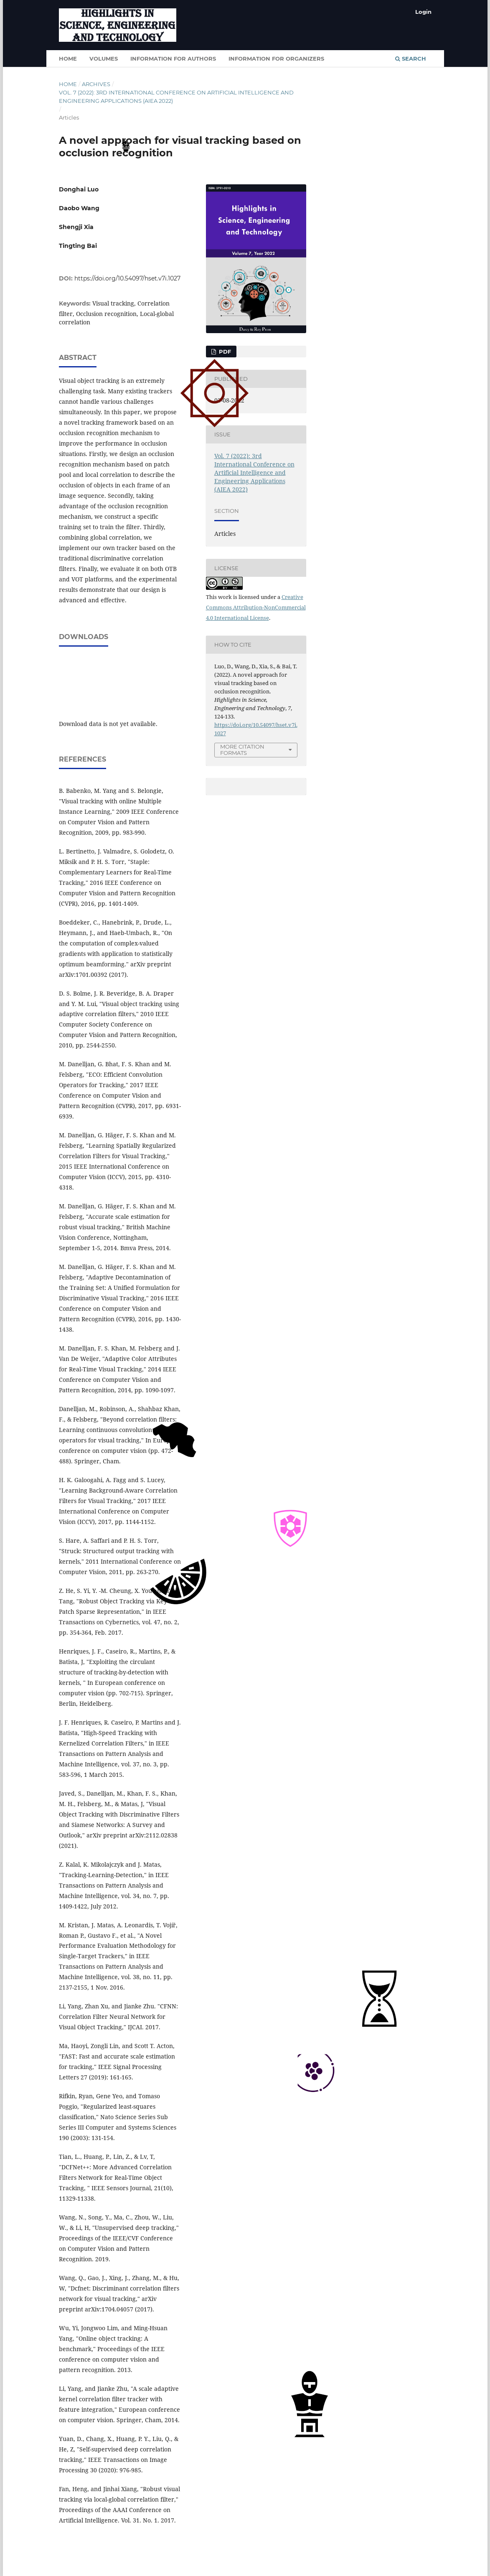 The height and width of the screenshot is (2576, 490). Describe the element at coordinates (290, 1528) in the screenshot. I see `activate ice or frost defense ability` at that location.